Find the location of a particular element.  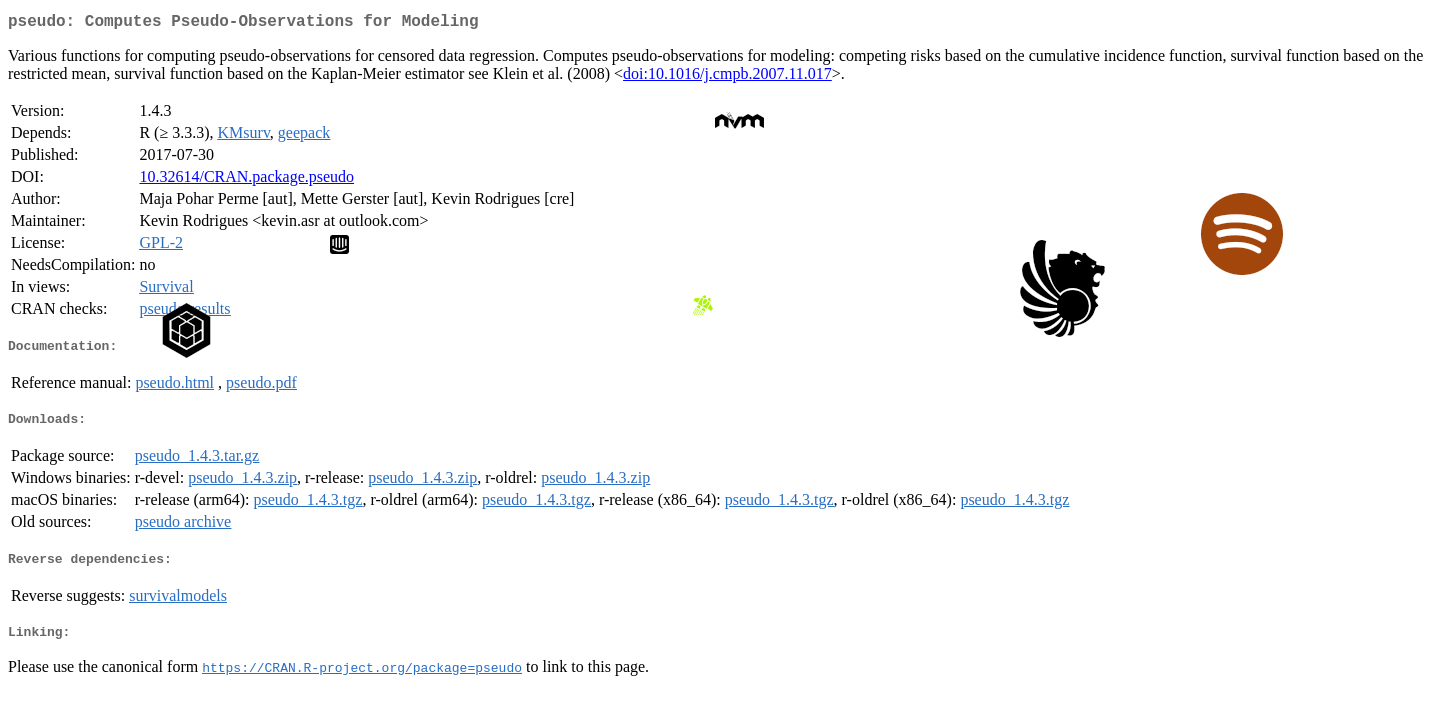

open intercom chat support is located at coordinates (339, 244).